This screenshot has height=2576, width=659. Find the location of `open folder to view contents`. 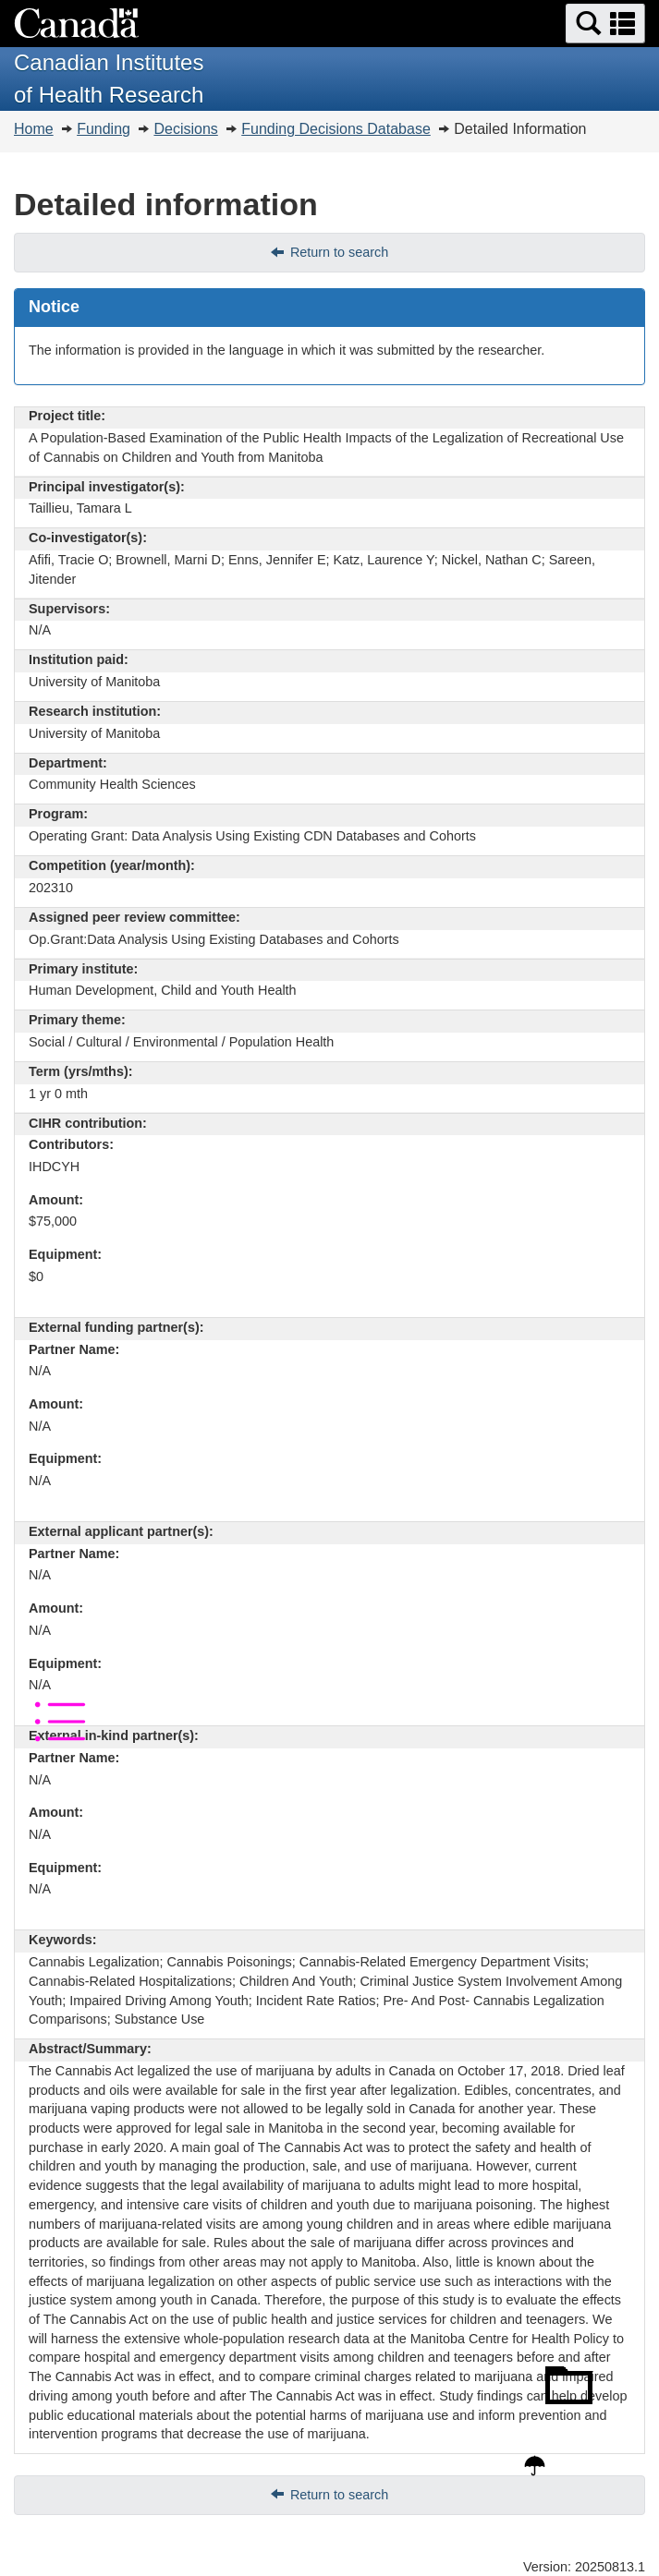

open folder to view contents is located at coordinates (568, 2385).